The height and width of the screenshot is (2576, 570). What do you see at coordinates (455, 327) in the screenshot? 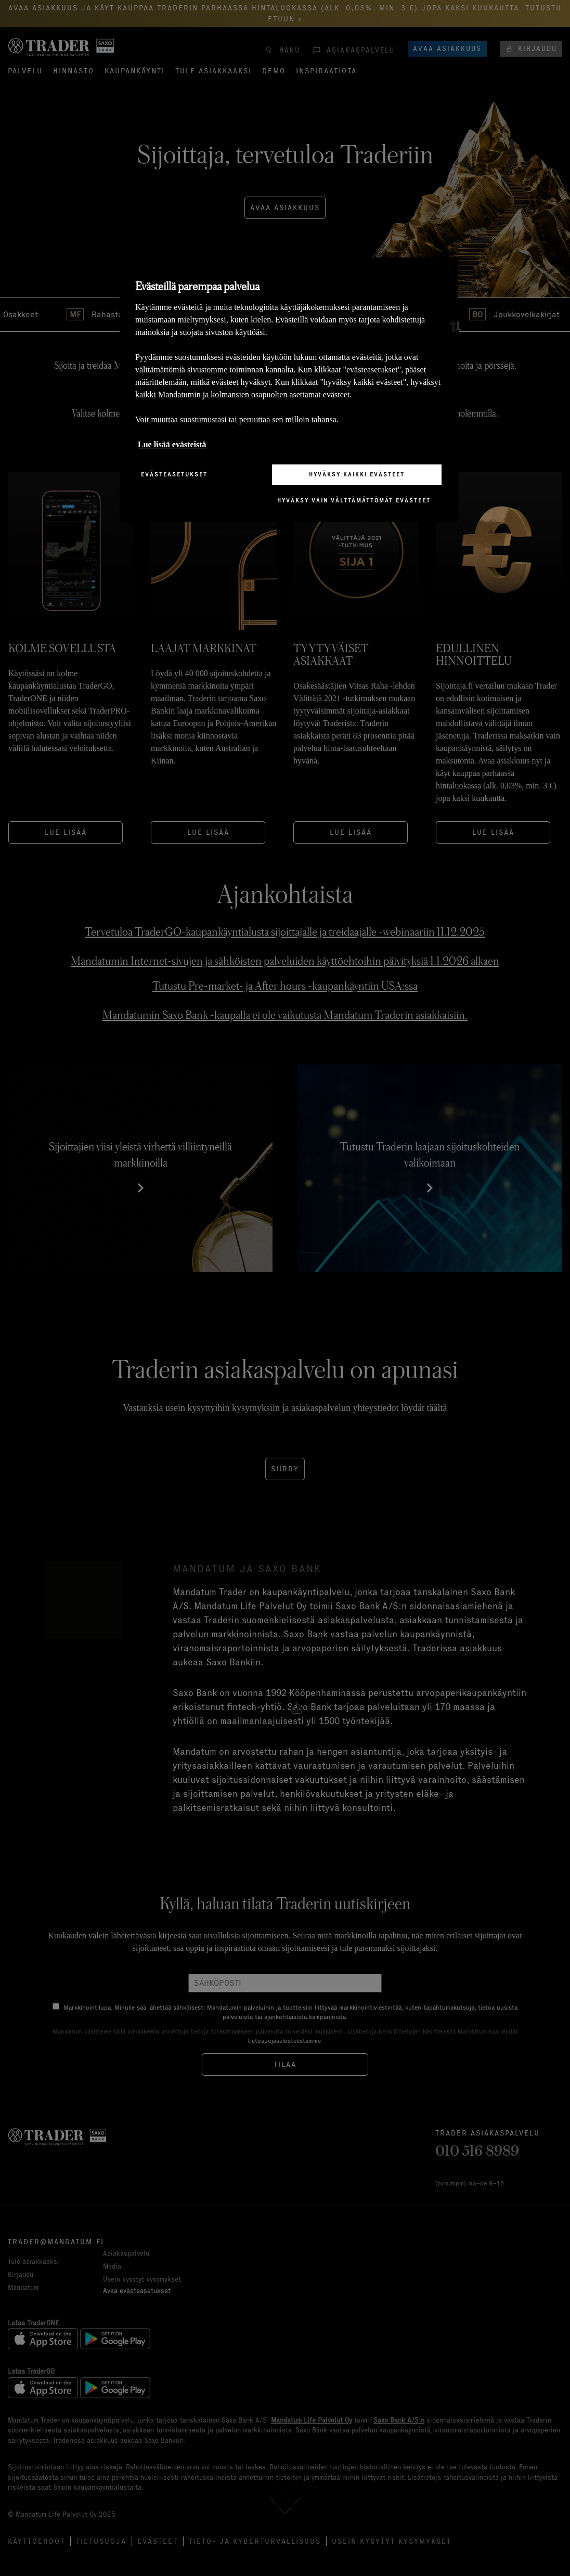
I see `sort items in ascending or descending order` at bounding box center [455, 327].